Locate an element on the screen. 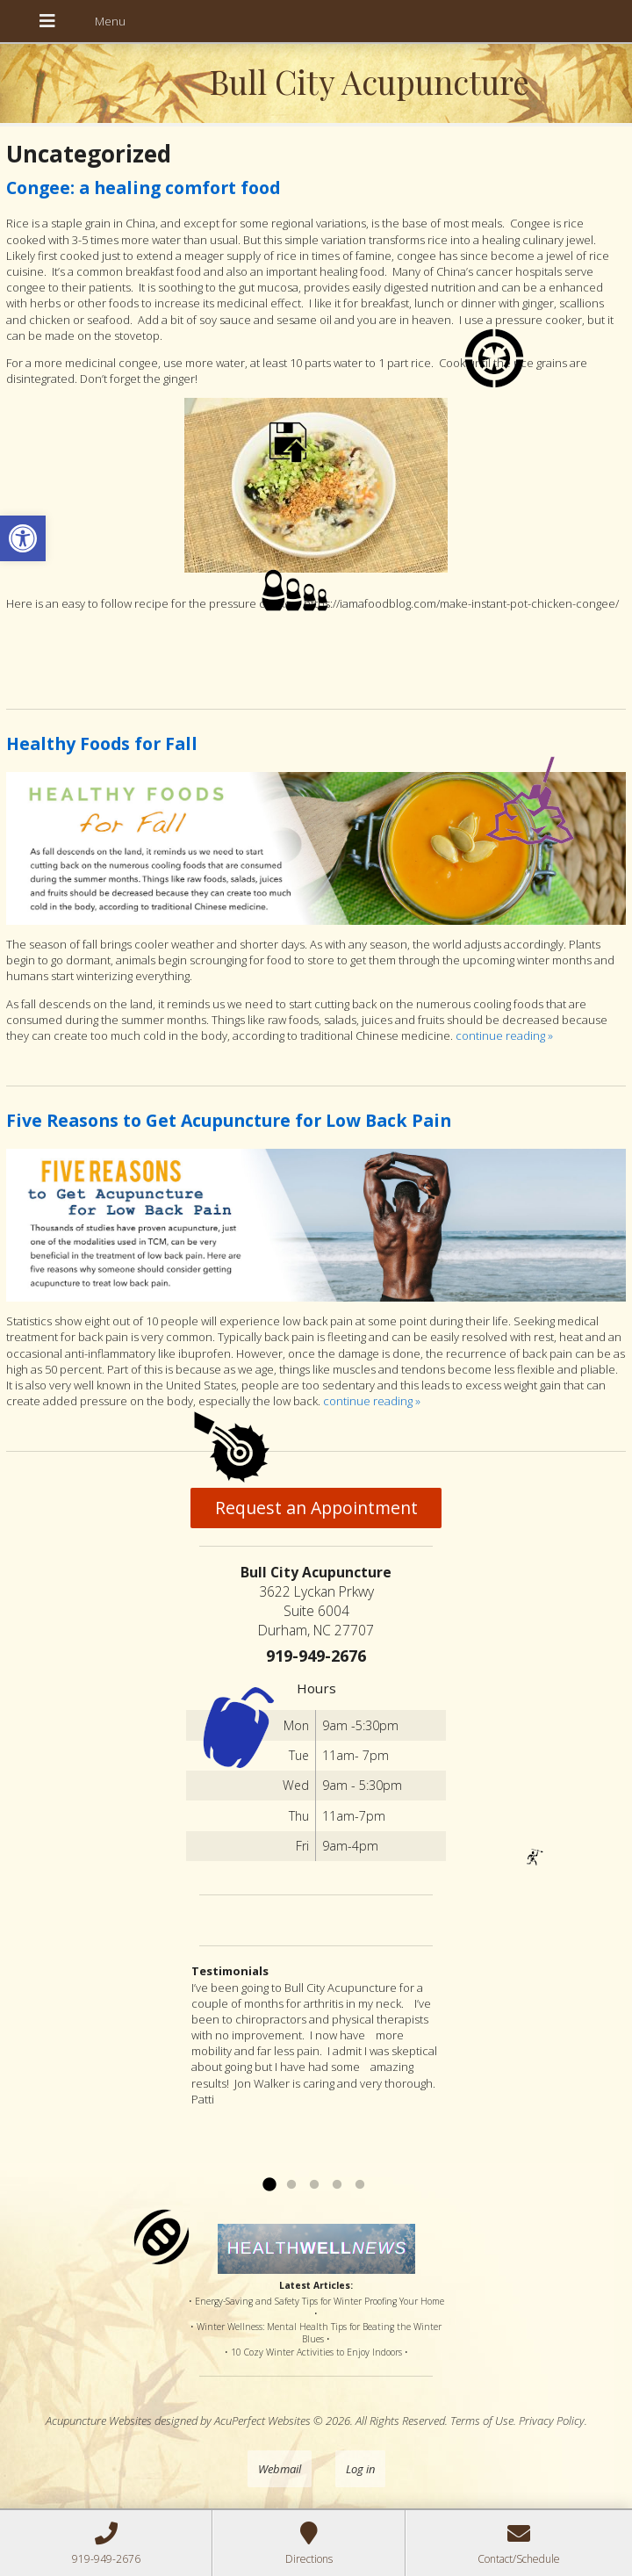 This screenshot has height=2576, width=632. aim or target an object in-game is located at coordinates (494, 358).